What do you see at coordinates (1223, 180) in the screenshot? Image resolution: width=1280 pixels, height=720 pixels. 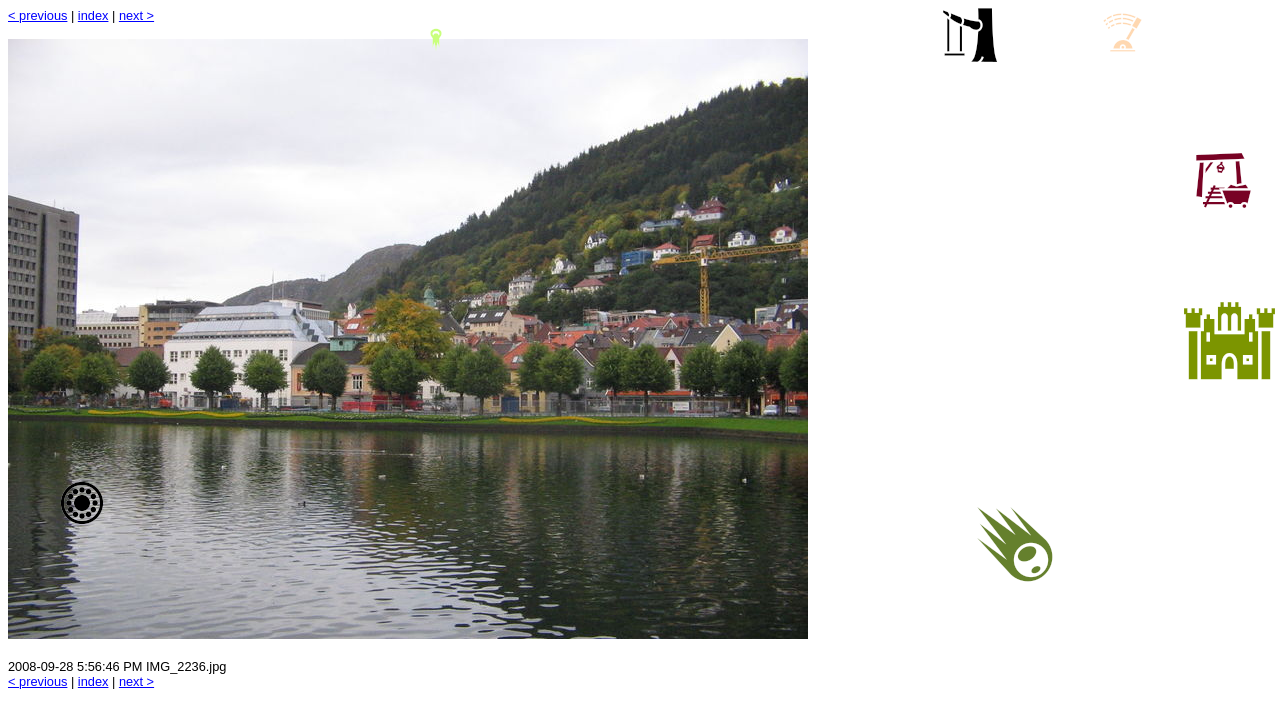 I see `access gold mine resource building` at bounding box center [1223, 180].